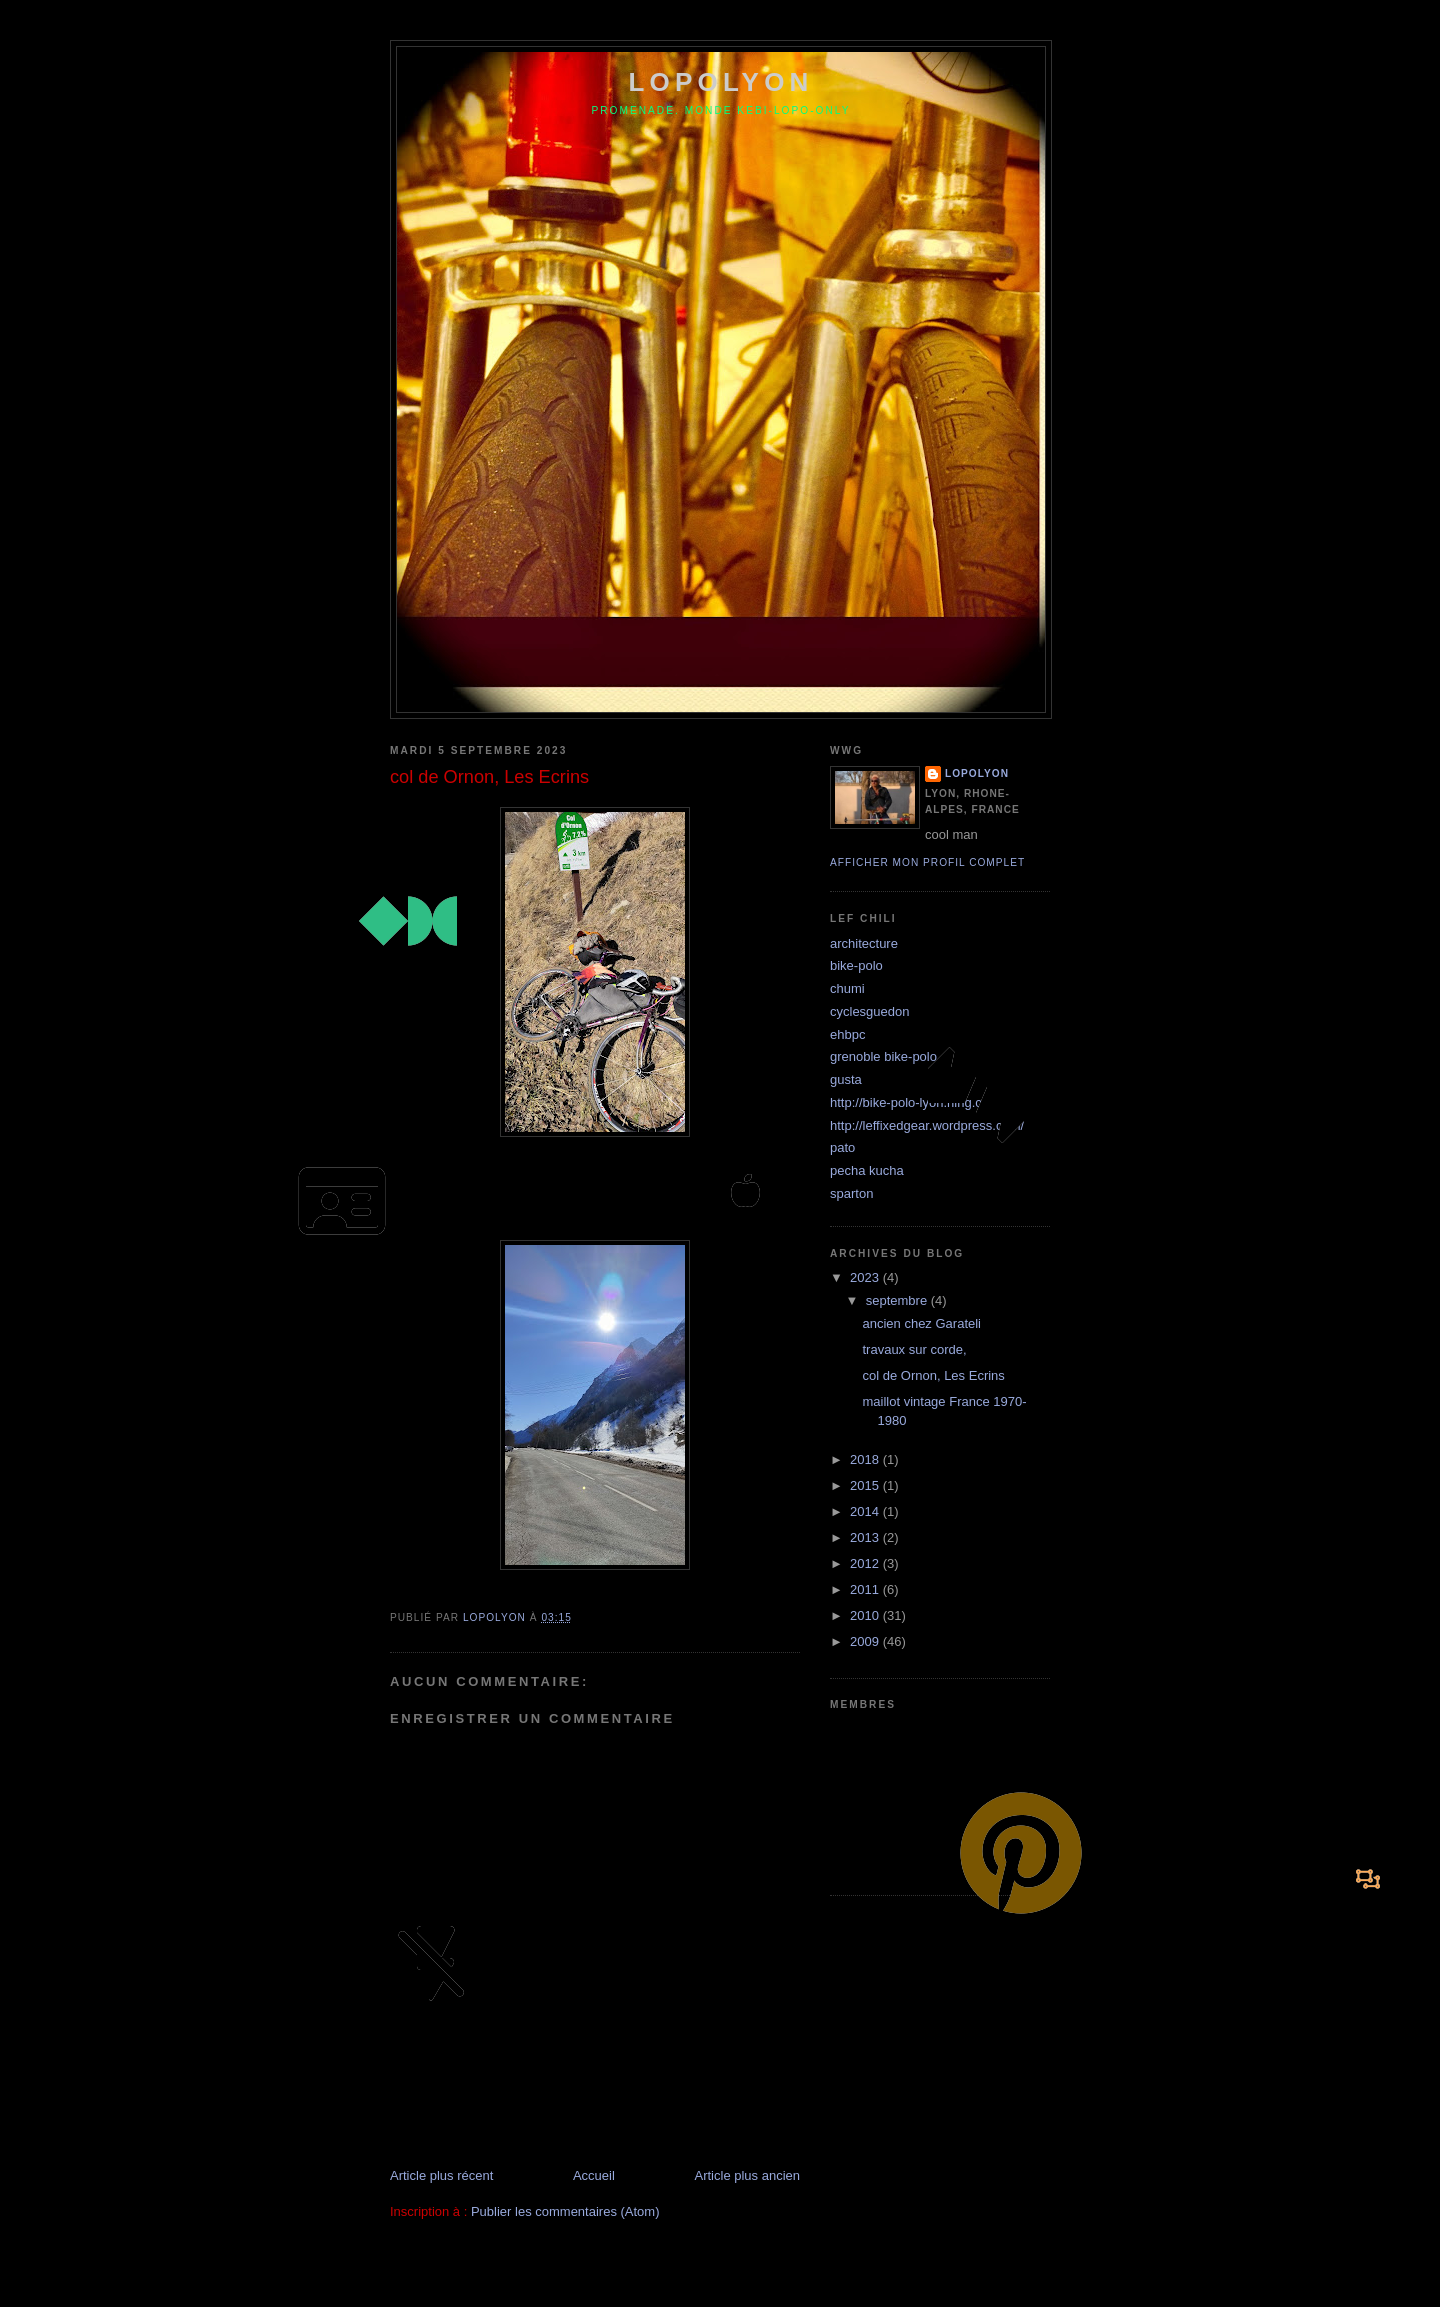 The image size is (1440, 2307). What do you see at coordinates (1368, 1879) in the screenshot?
I see `ungroup selected objects` at bounding box center [1368, 1879].